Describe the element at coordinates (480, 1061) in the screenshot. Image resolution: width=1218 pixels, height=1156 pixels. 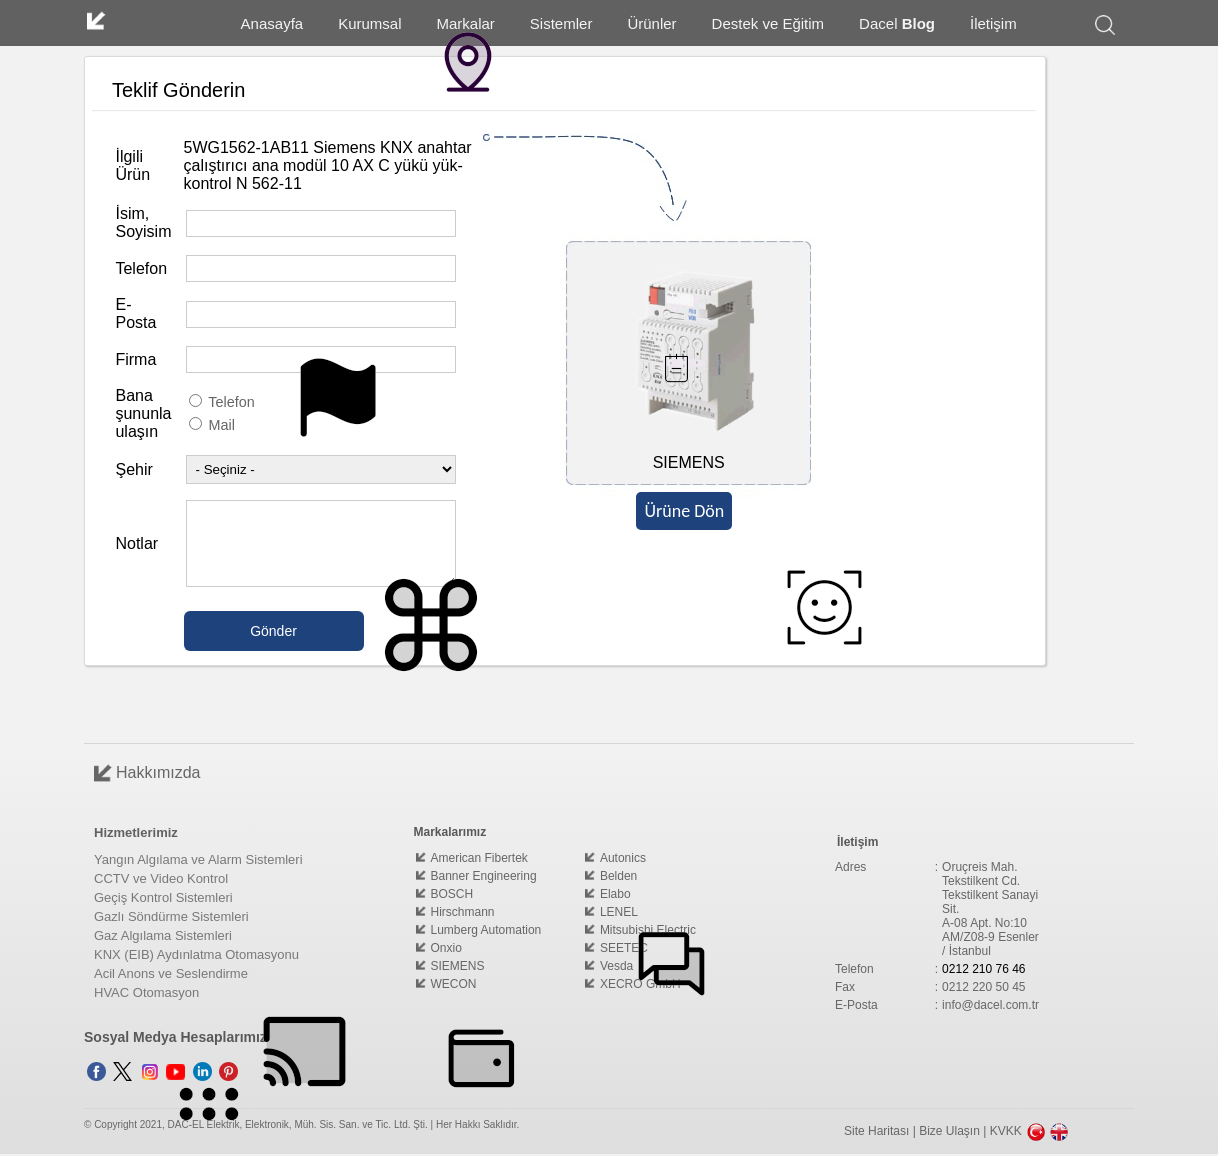
I see `access your wallet or payment methods` at that location.